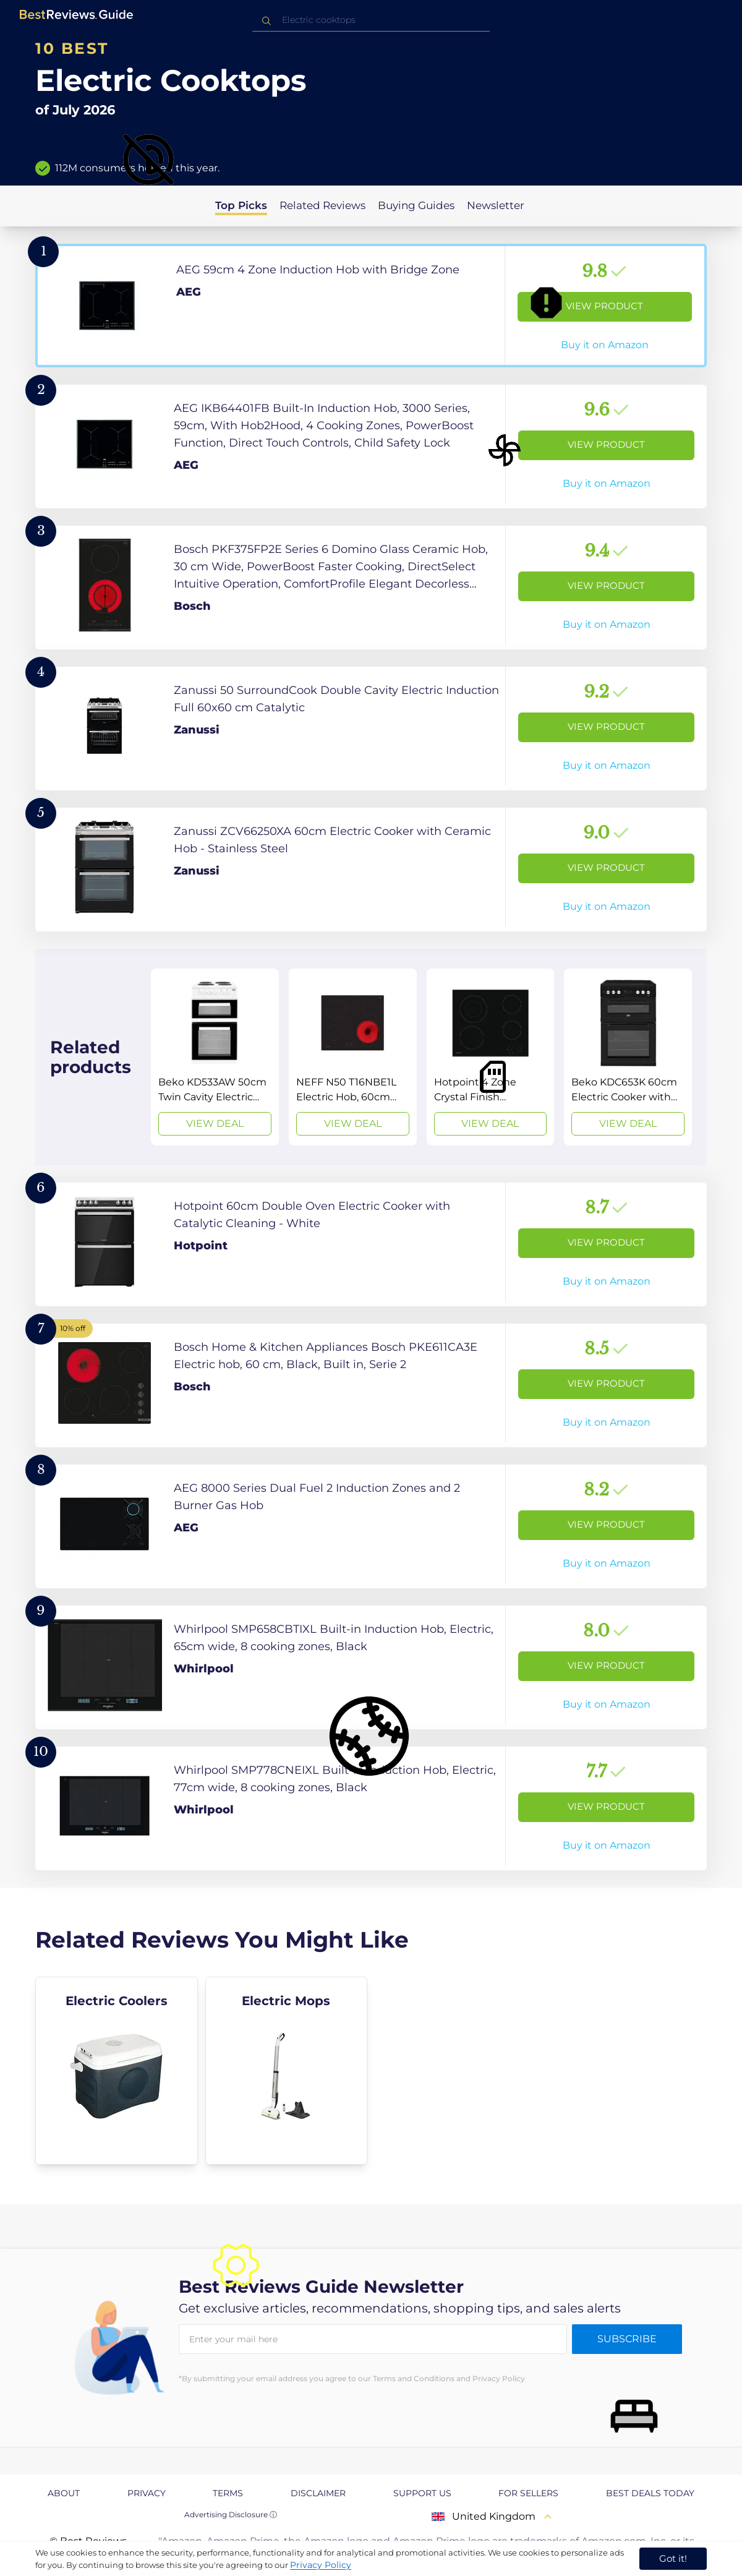  I want to click on access settings or preferences, so click(236, 2265).